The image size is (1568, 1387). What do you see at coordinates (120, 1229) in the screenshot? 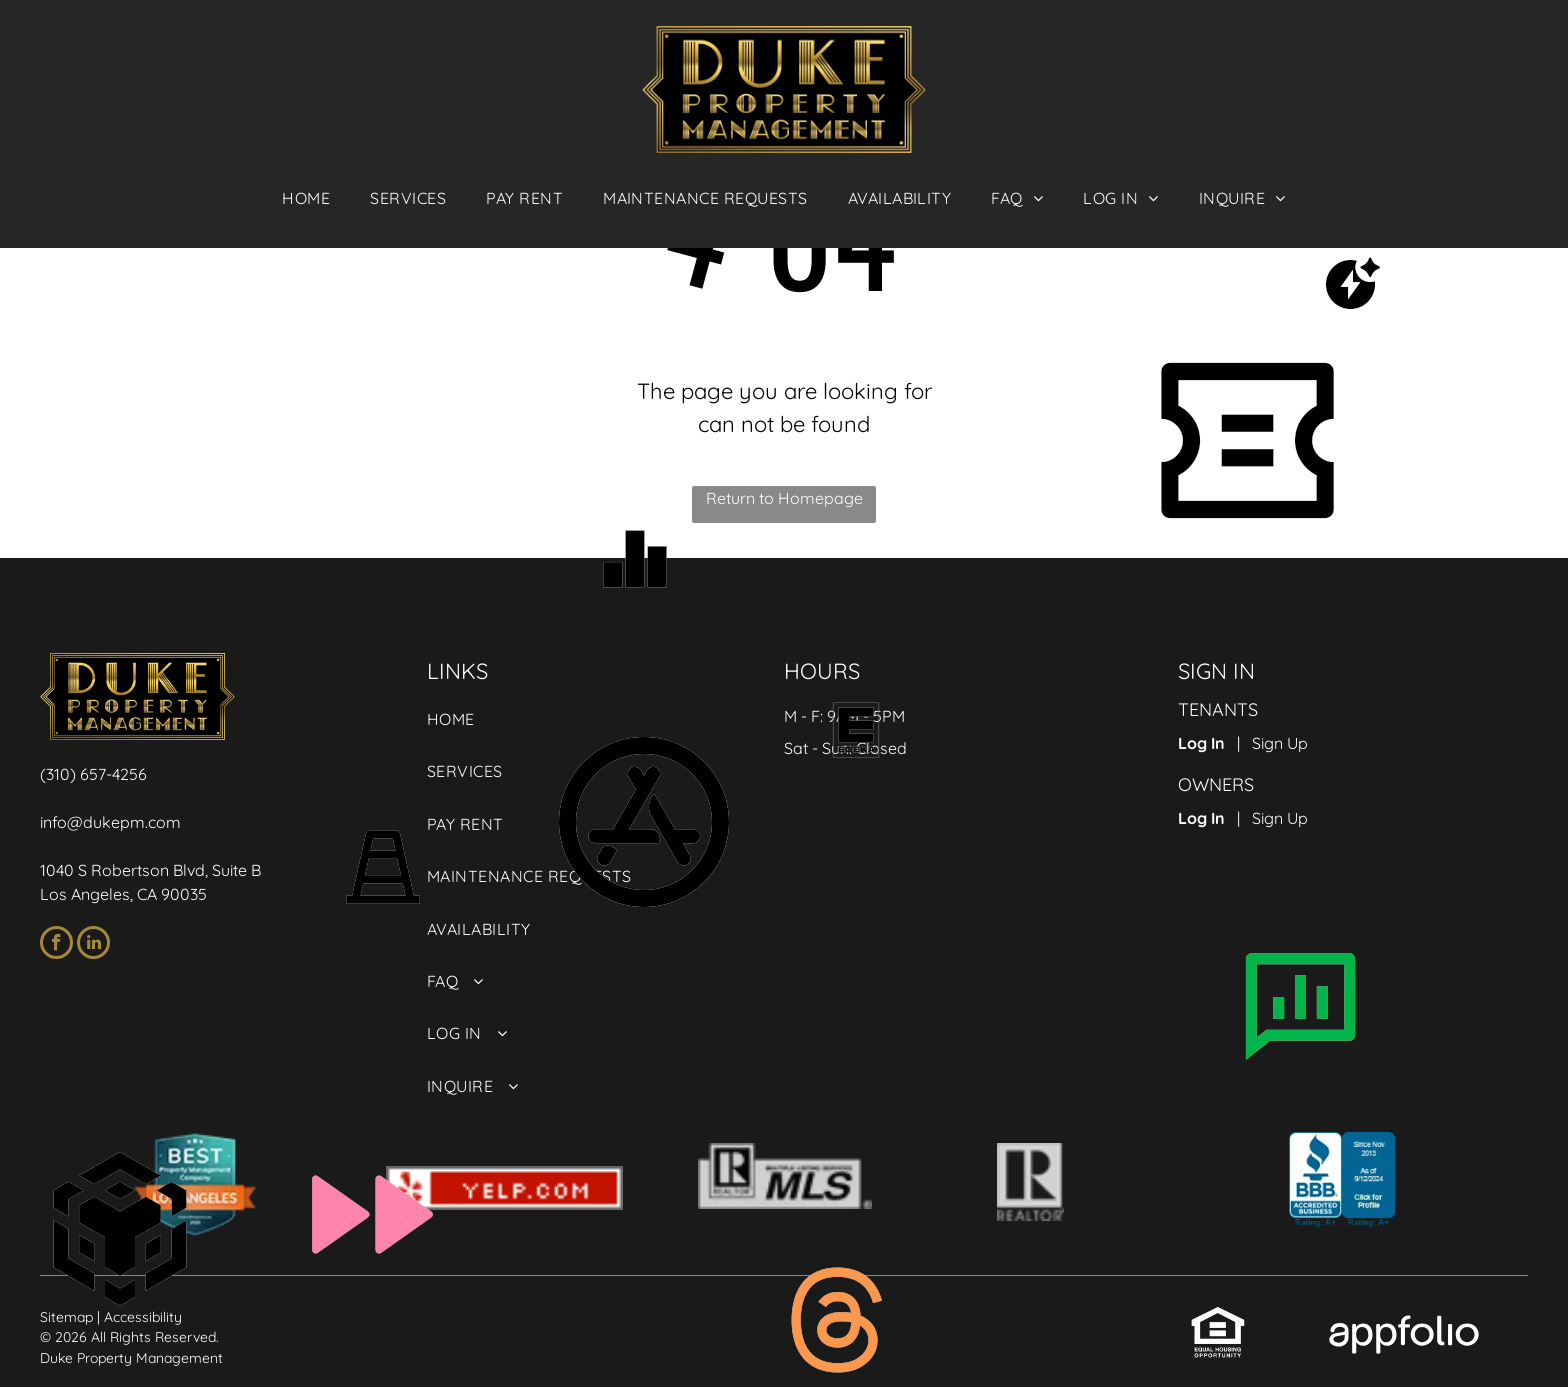
I see `binance coin (BNB) cryptocurrency logo` at bounding box center [120, 1229].